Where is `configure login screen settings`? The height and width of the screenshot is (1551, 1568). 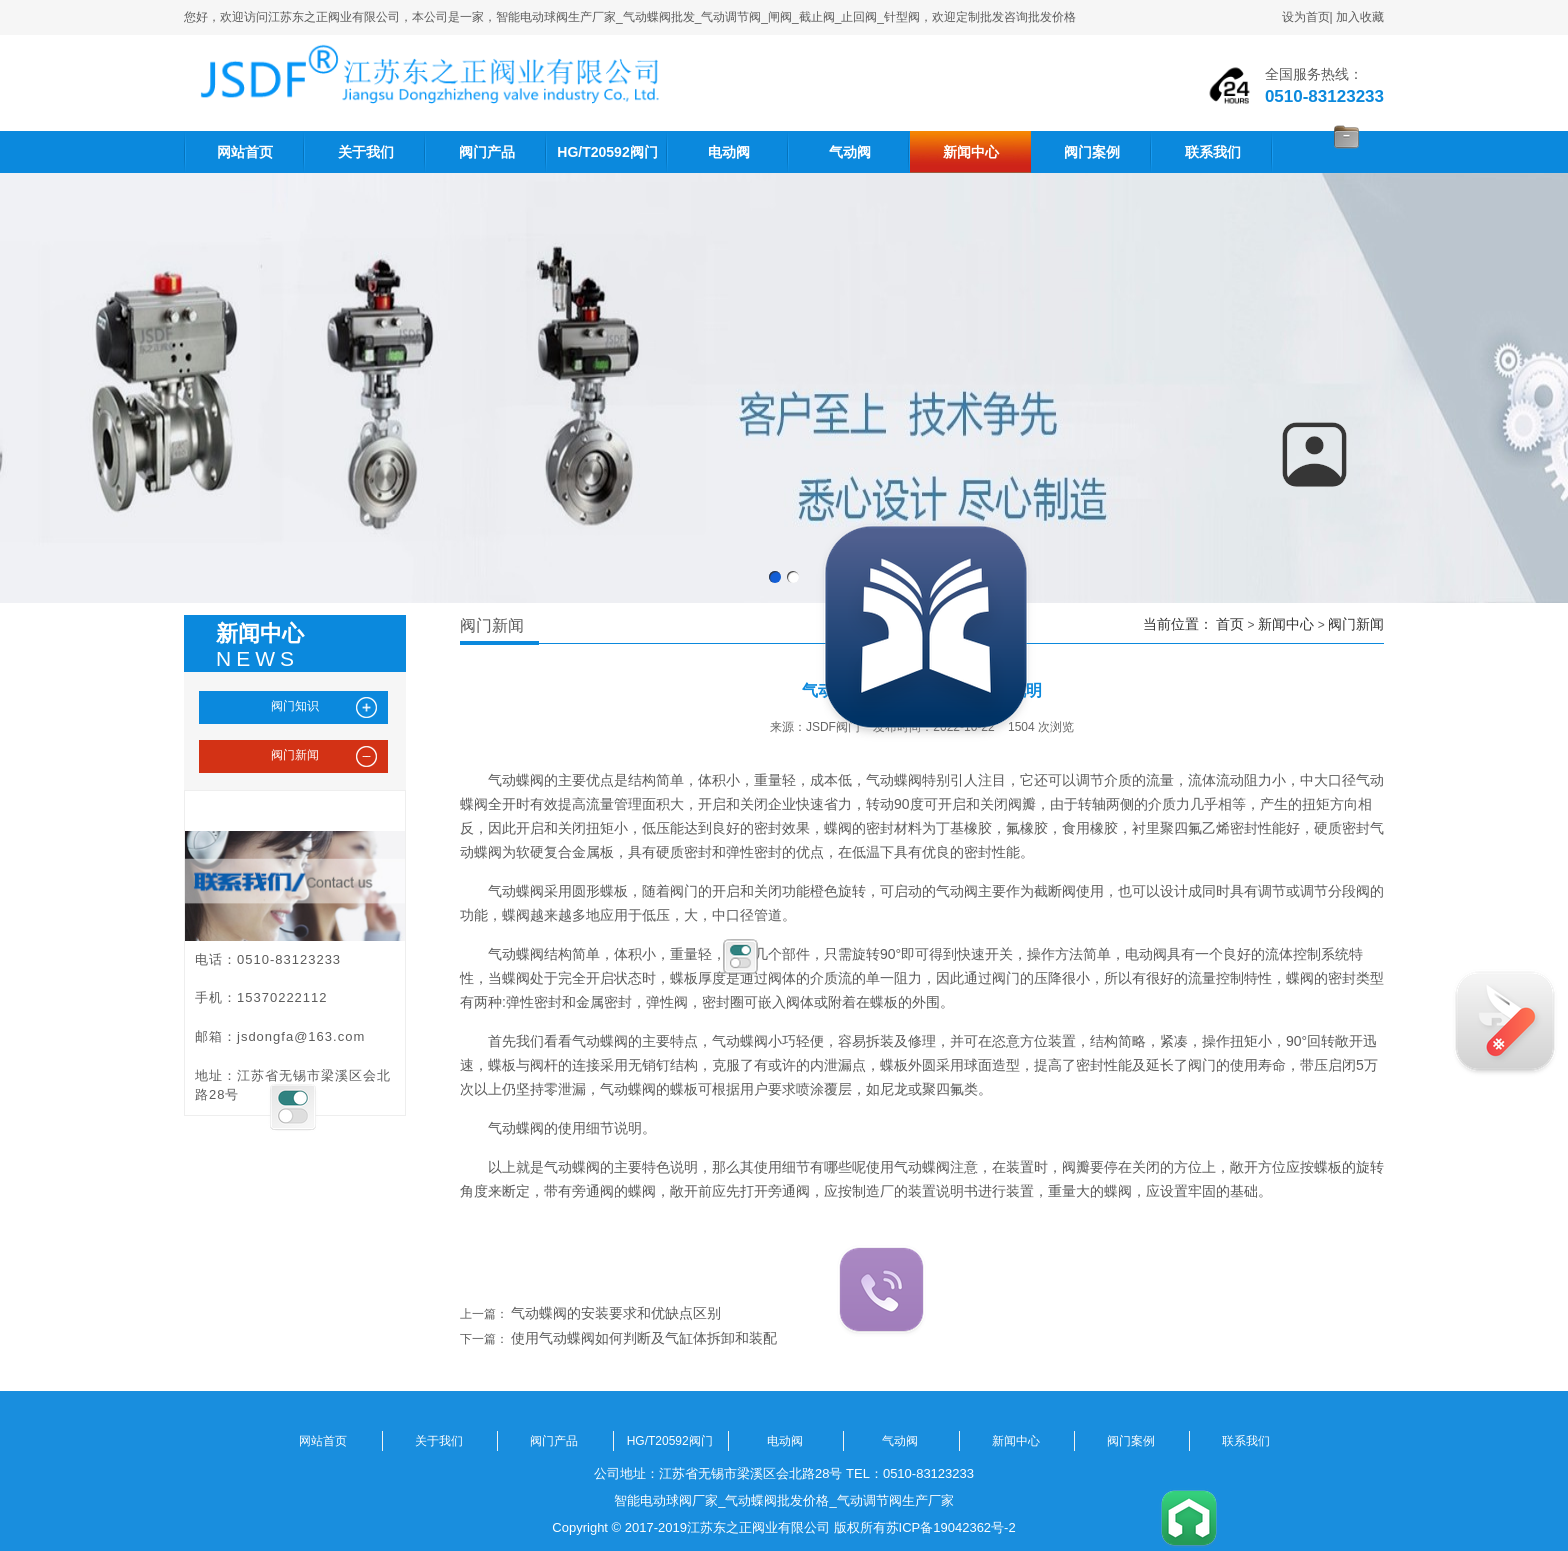
configure login screen settings is located at coordinates (1314, 454).